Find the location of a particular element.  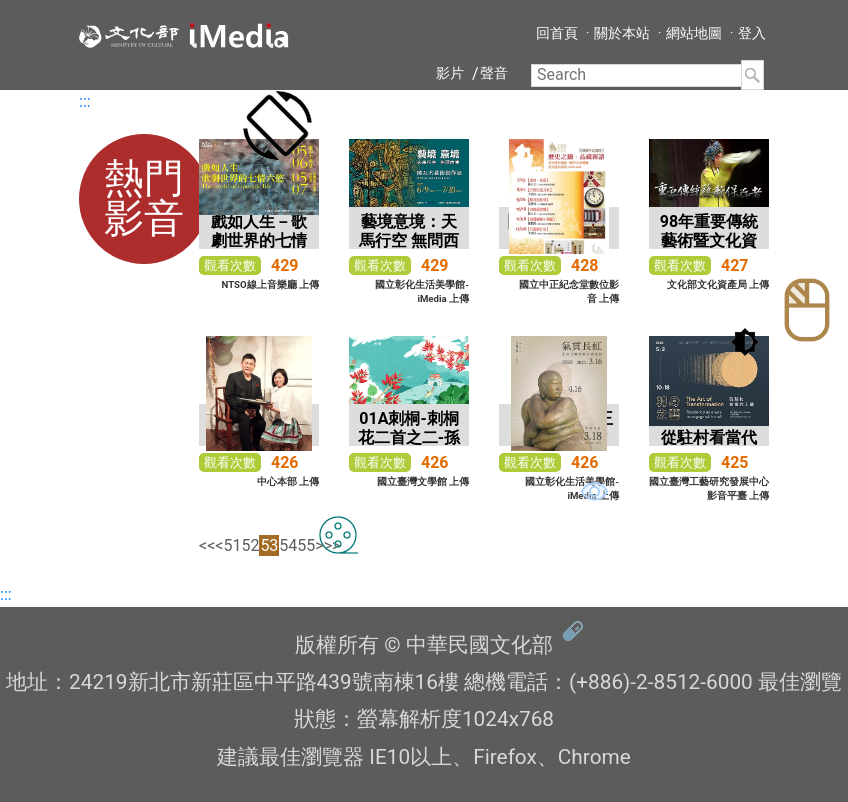

rotate screen orientation is located at coordinates (277, 125).